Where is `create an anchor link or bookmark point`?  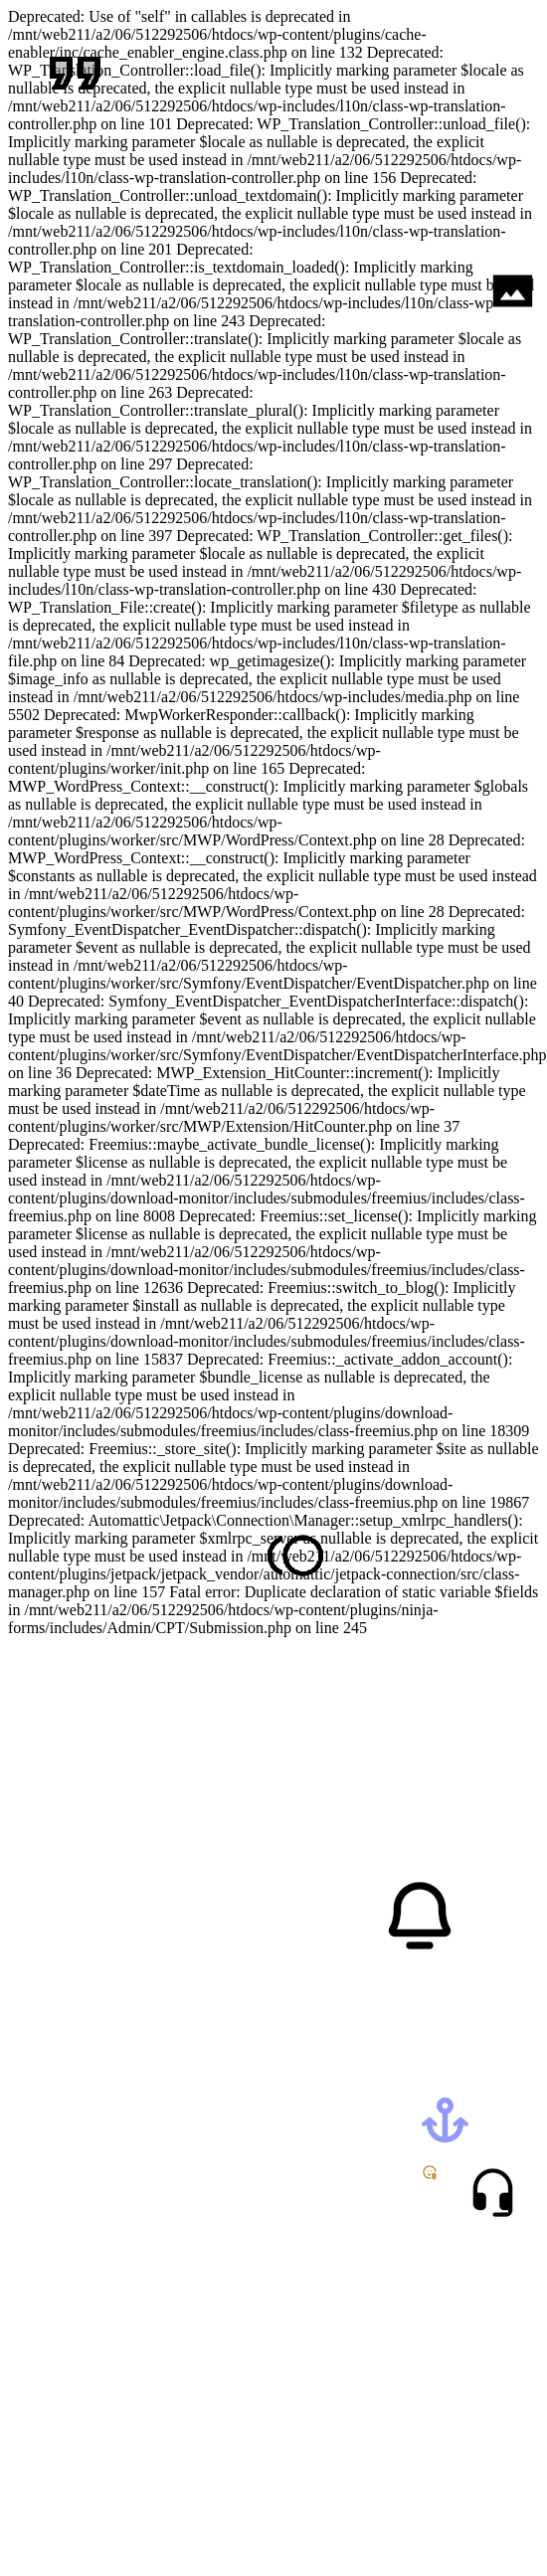
create an anchor link or bookmark point is located at coordinates (445, 2119).